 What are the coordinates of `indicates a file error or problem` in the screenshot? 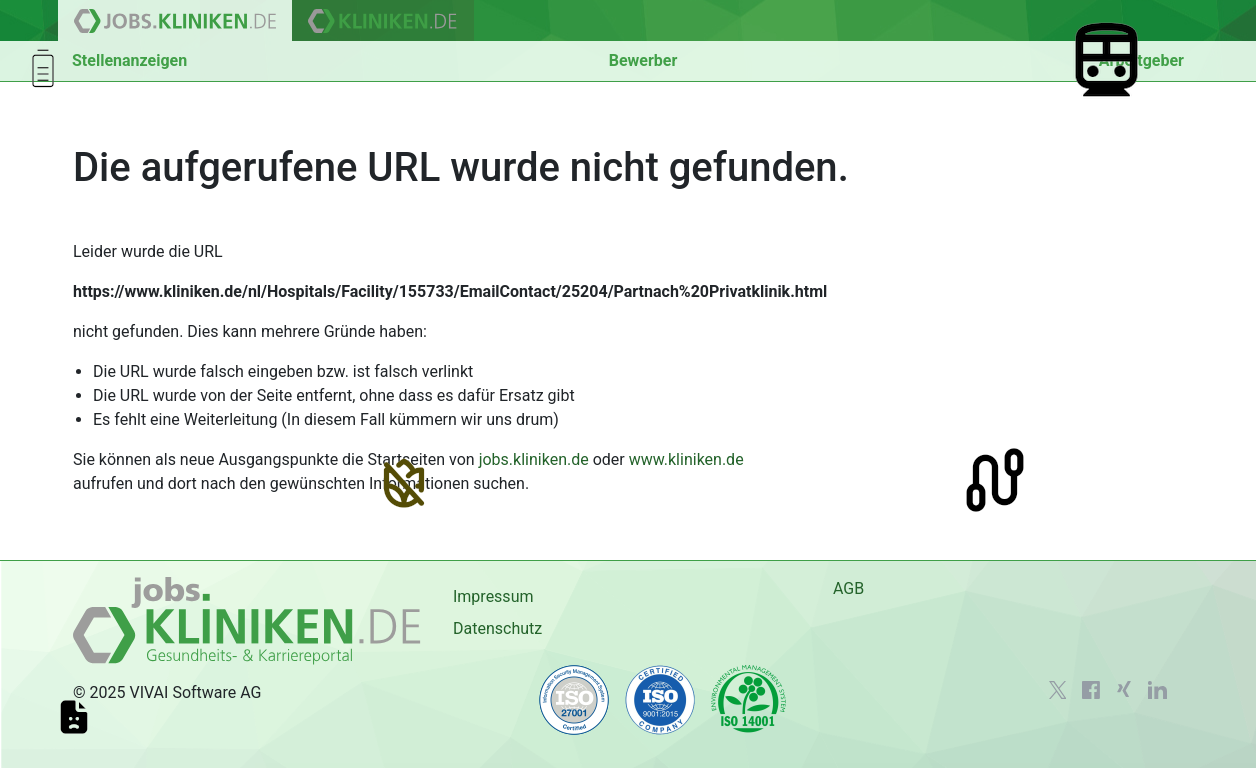 It's located at (74, 717).